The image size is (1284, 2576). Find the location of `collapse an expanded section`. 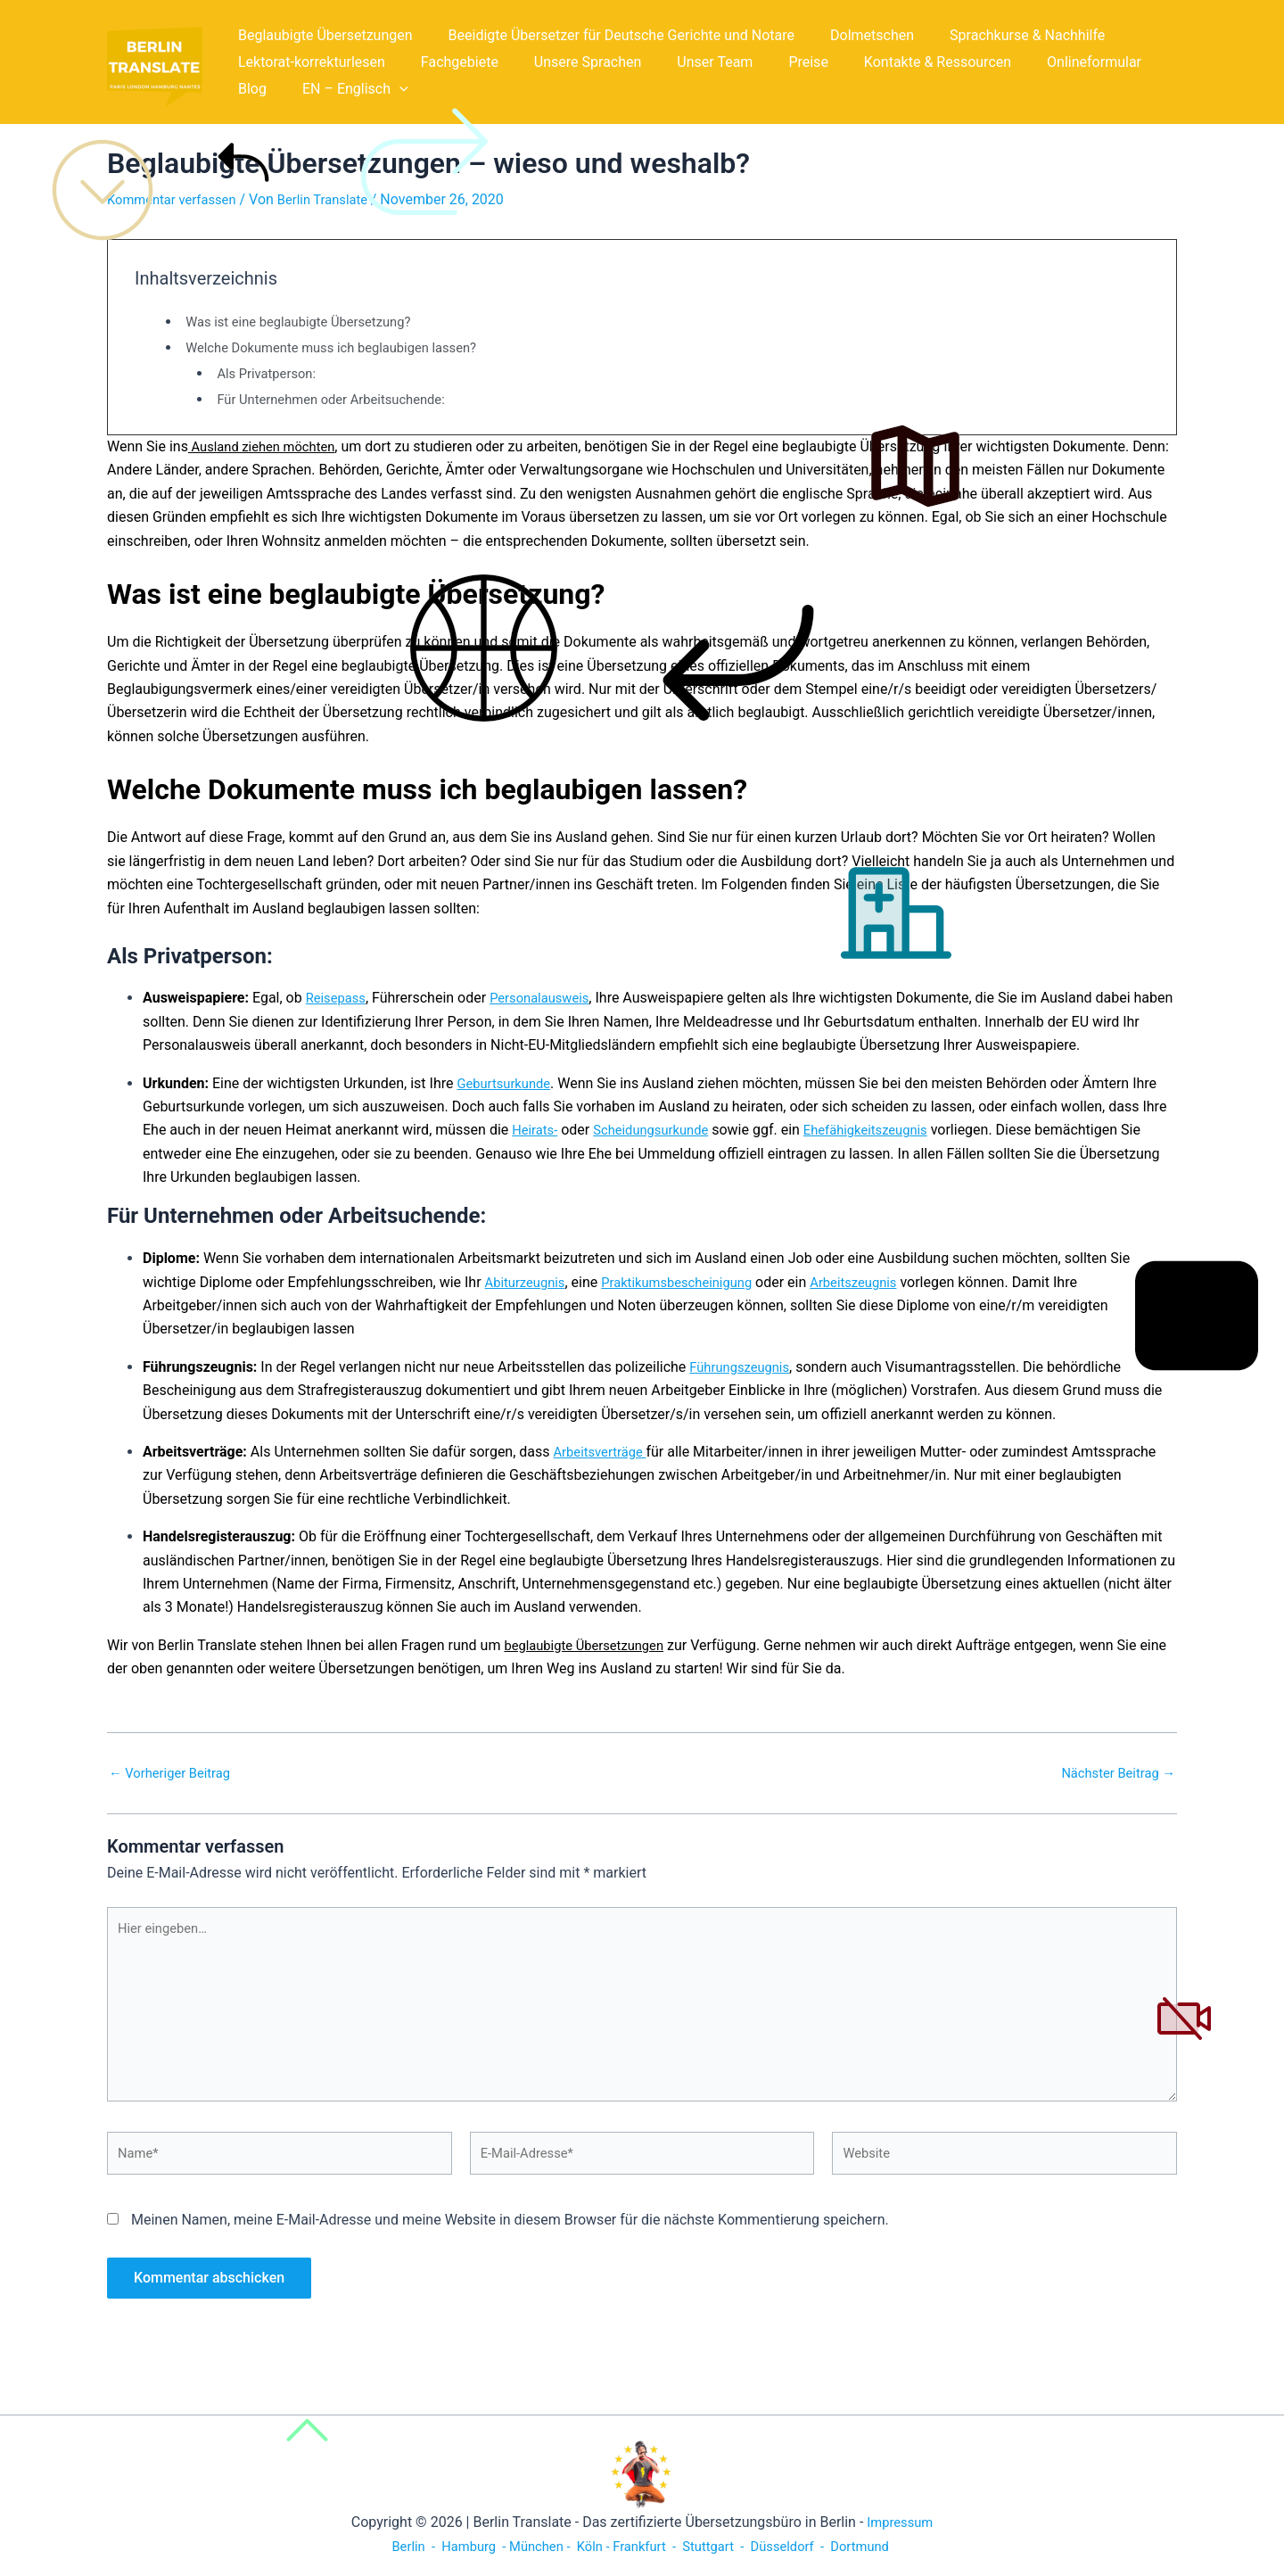

collapse an expanded section is located at coordinates (307, 2432).